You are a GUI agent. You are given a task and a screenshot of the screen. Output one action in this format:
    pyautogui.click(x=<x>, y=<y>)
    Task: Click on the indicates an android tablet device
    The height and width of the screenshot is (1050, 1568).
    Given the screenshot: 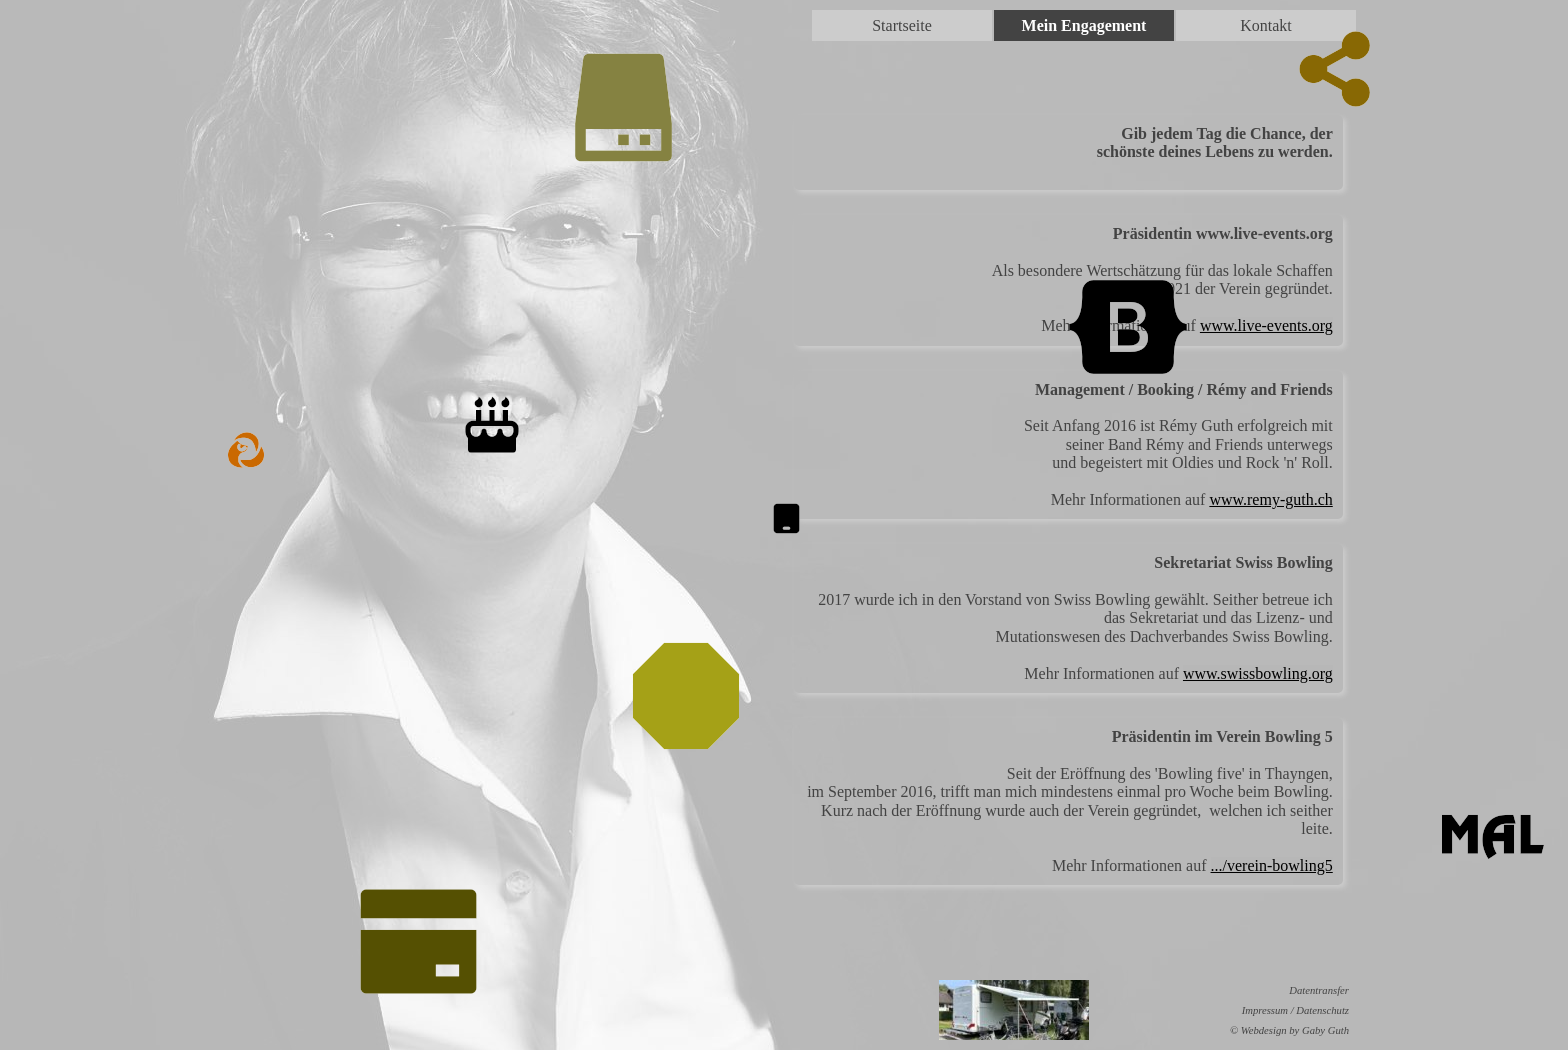 What is the action you would take?
    pyautogui.click(x=786, y=518)
    